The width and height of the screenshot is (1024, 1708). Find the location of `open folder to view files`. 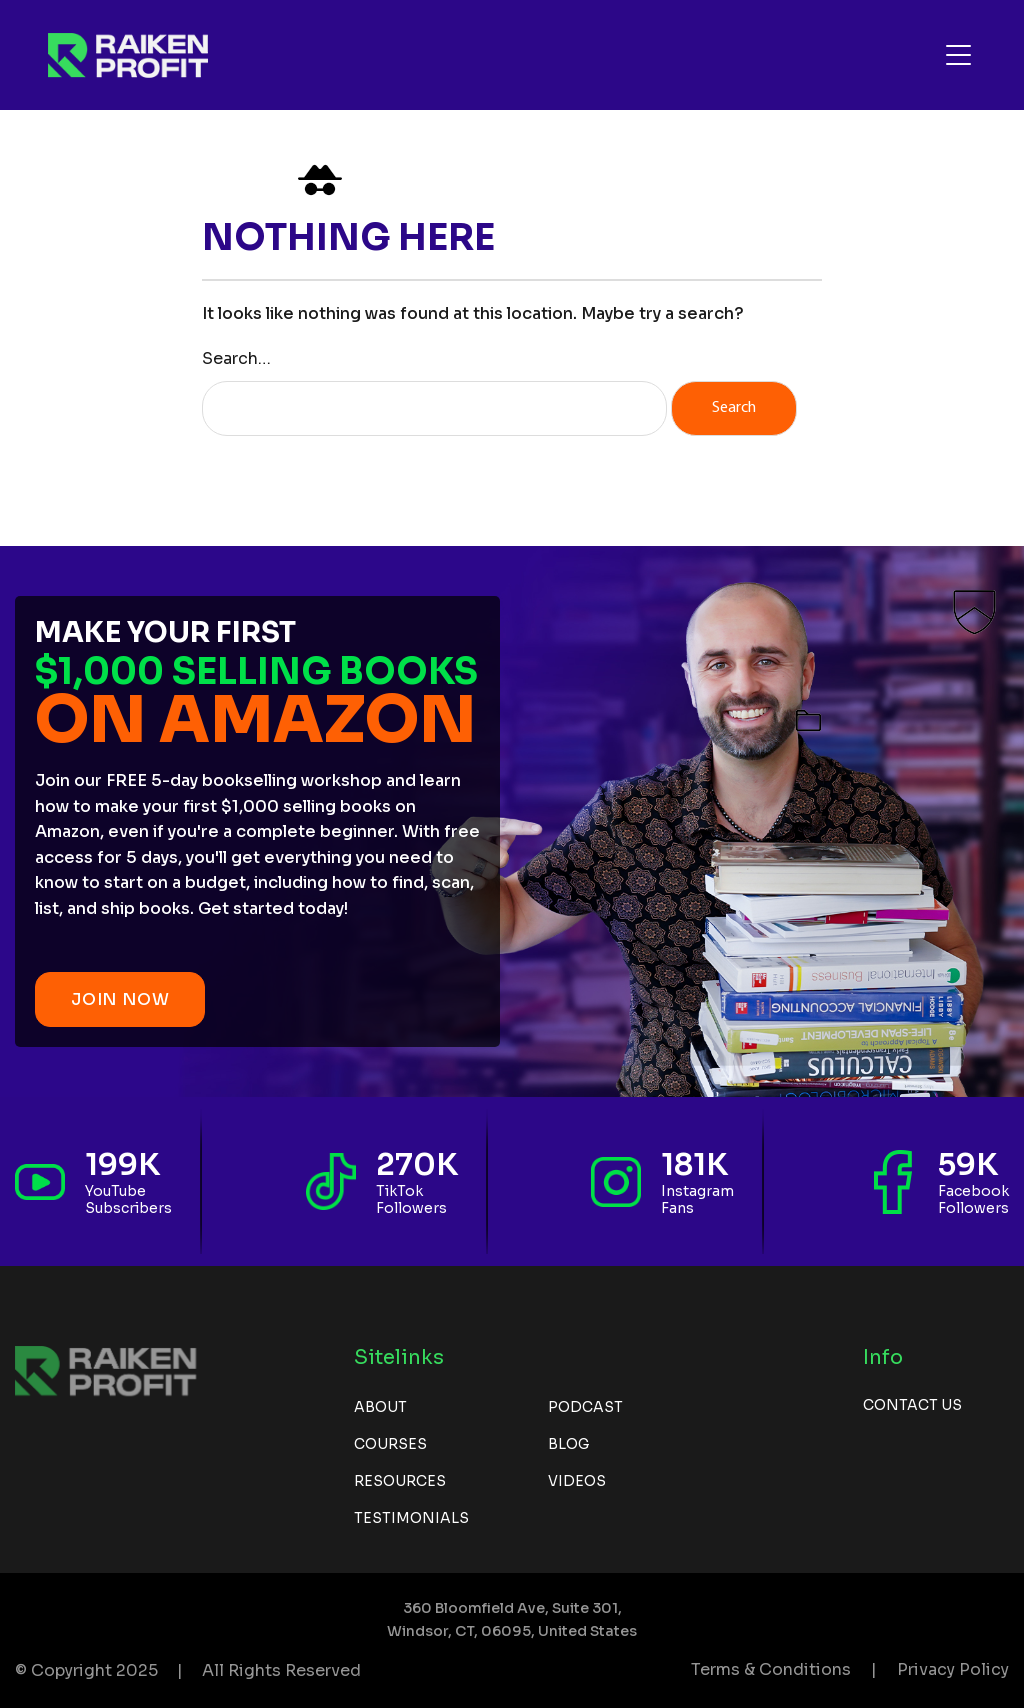

open folder to view files is located at coordinates (808, 720).